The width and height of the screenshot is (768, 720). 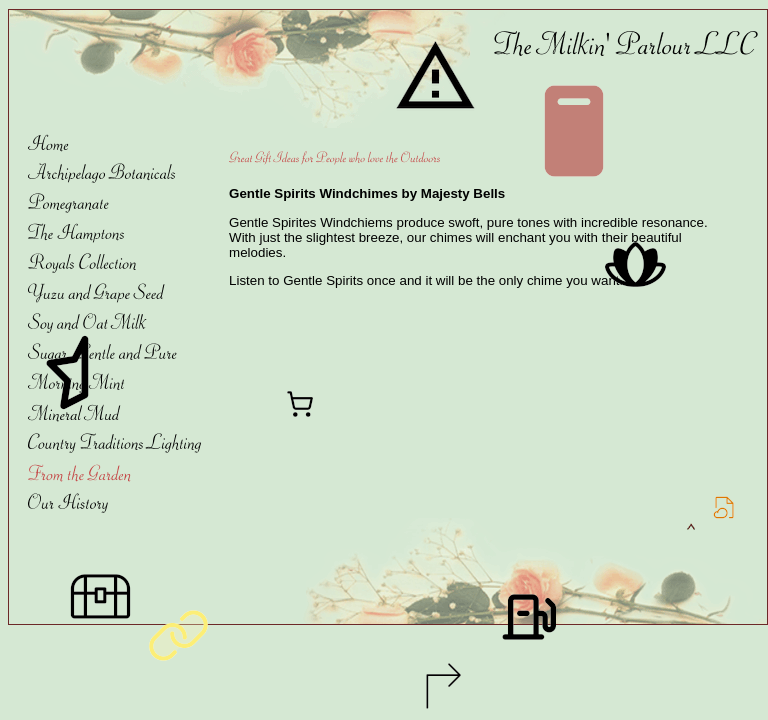 I want to click on view your shopping cart, so click(x=300, y=404).